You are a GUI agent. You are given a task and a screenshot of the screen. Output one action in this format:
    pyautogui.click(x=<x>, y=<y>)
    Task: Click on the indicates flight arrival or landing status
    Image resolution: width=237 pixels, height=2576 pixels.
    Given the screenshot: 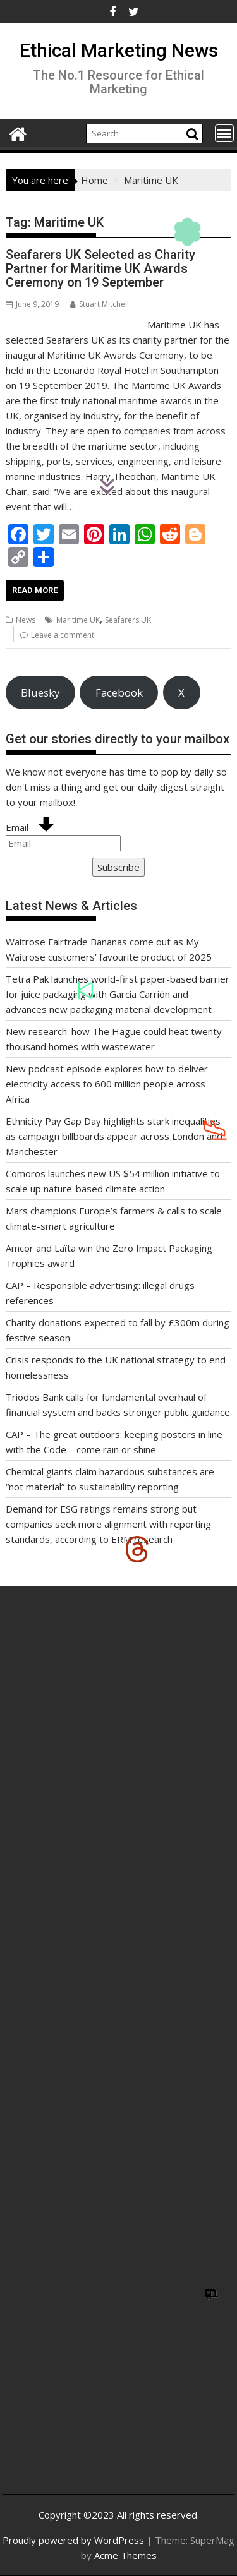 What is the action you would take?
    pyautogui.click(x=214, y=1130)
    